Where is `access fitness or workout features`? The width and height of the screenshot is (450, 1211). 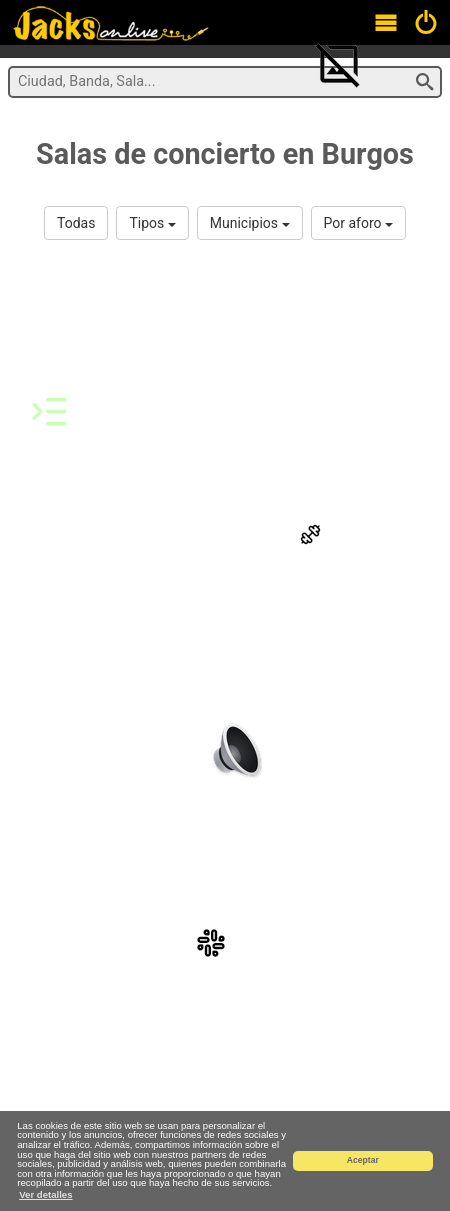
access fitness or workout features is located at coordinates (310, 534).